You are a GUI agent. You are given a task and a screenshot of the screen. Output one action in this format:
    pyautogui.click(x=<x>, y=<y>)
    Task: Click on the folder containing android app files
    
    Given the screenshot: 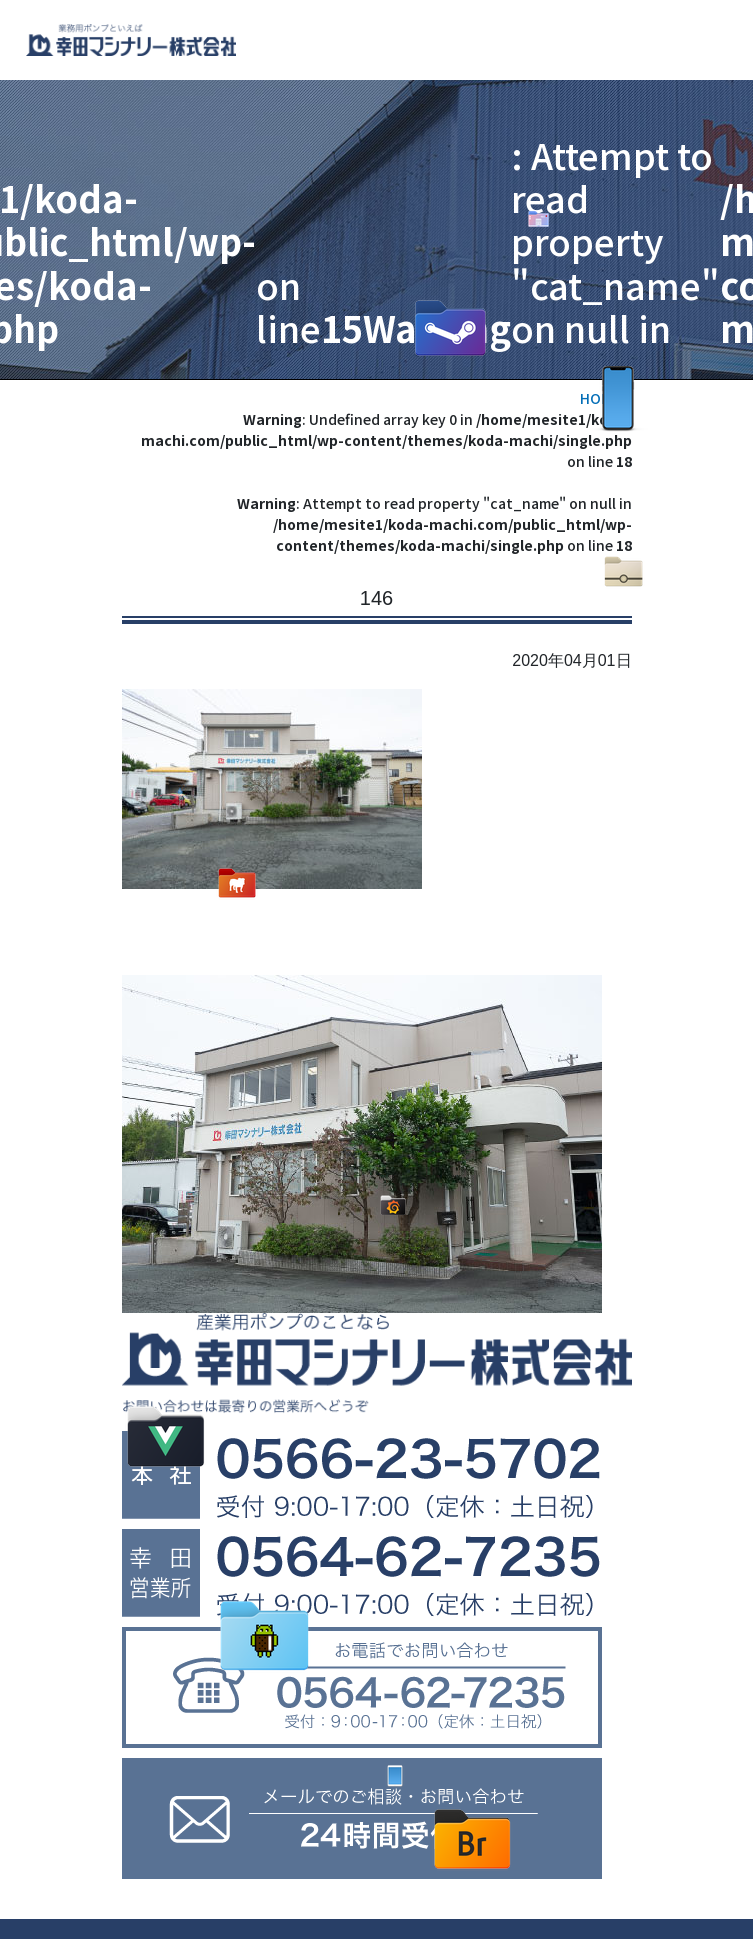 What is the action you would take?
    pyautogui.click(x=264, y=1638)
    